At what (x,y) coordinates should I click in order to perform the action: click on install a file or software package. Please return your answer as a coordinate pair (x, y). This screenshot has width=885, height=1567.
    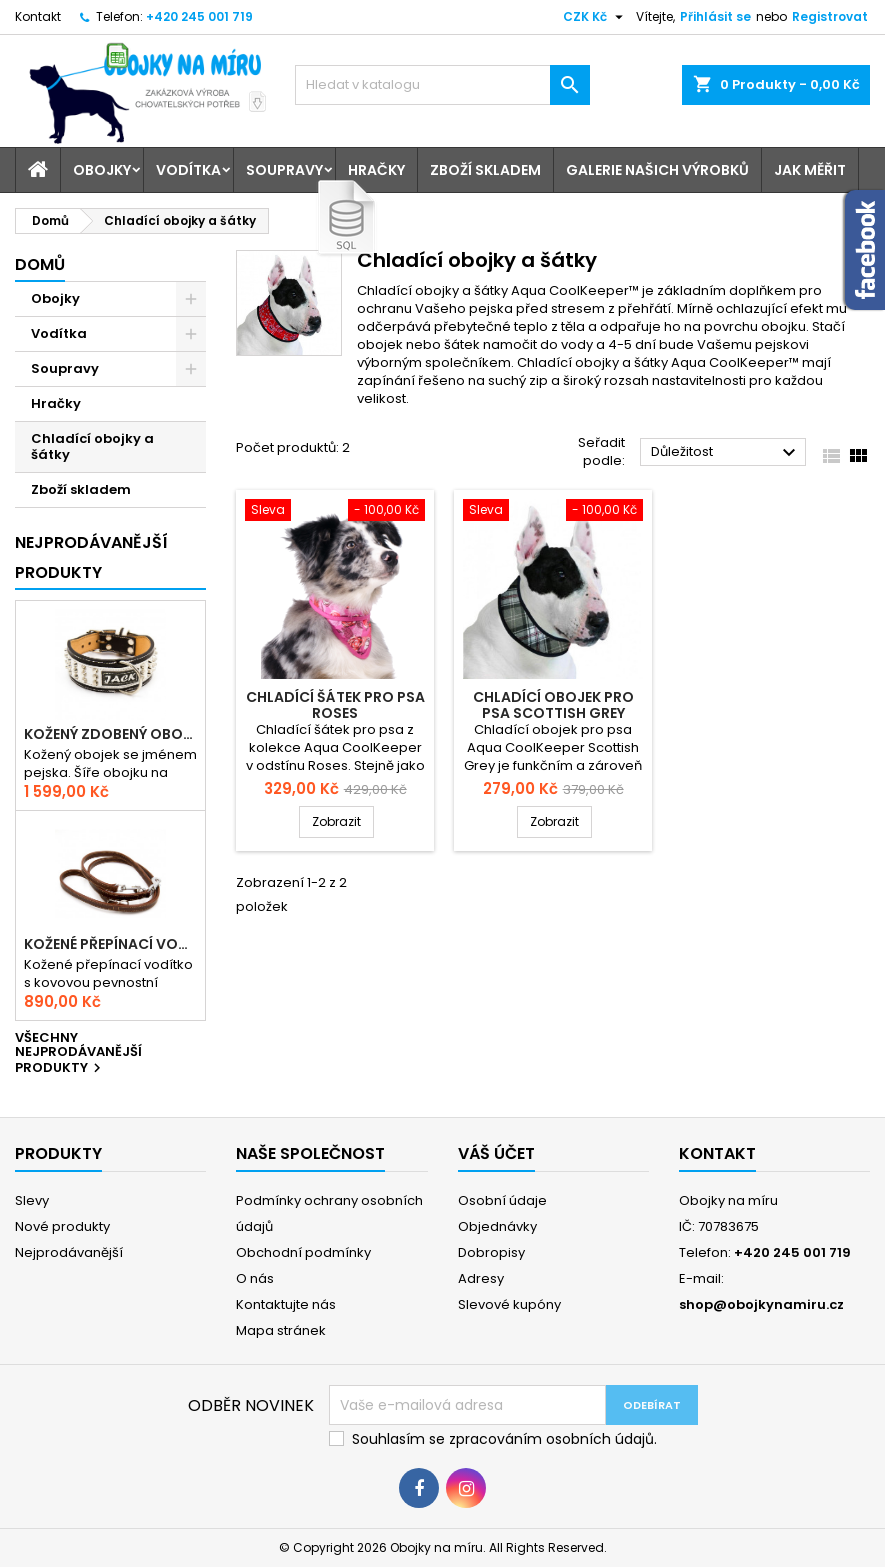
    Looking at the image, I should click on (257, 101).